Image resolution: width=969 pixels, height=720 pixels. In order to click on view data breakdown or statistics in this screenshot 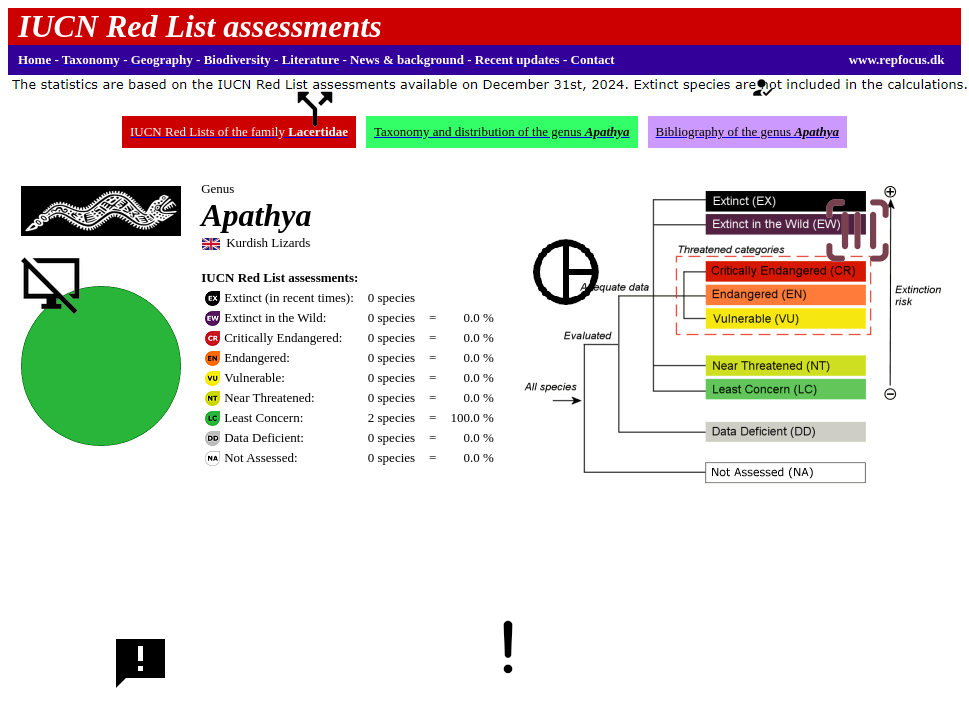, I will do `click(566, 272)`.